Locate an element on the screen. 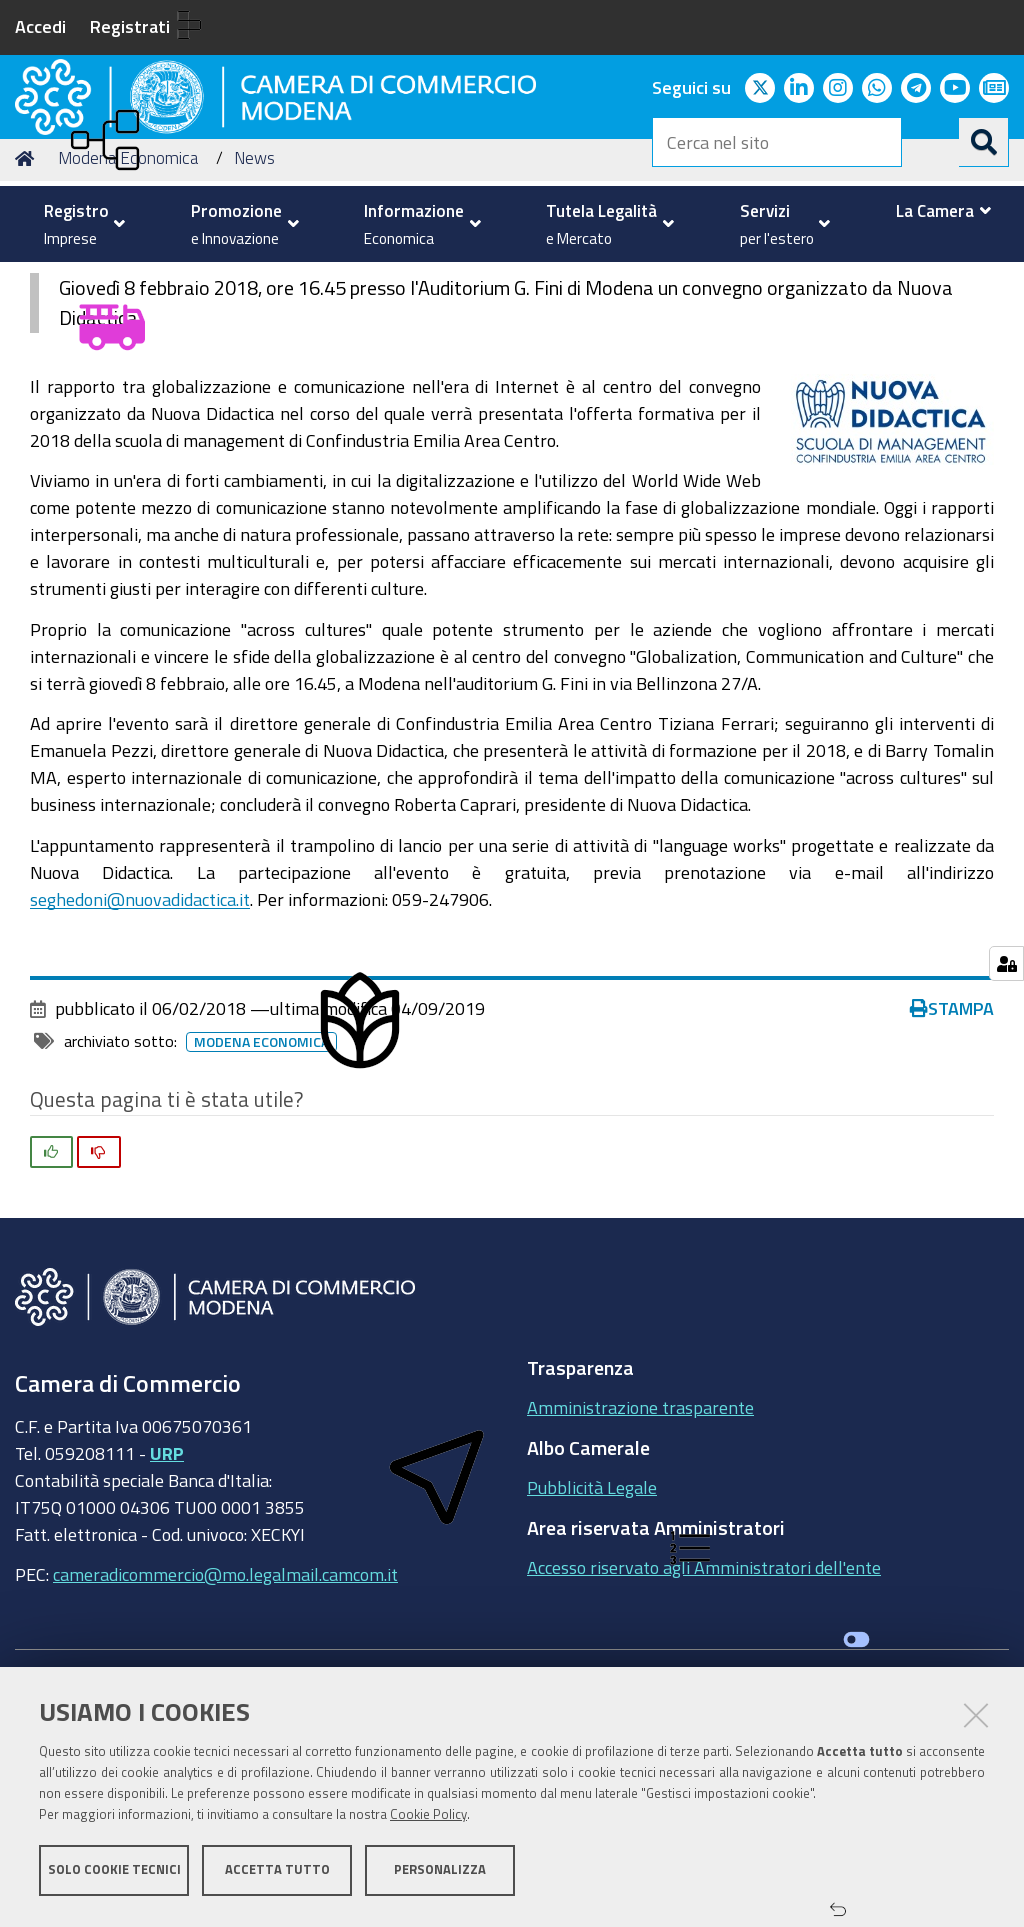 Image resolution: width=1024 pixels, height=1927 pixels. share your current location is located at coordinates (437, 1476).